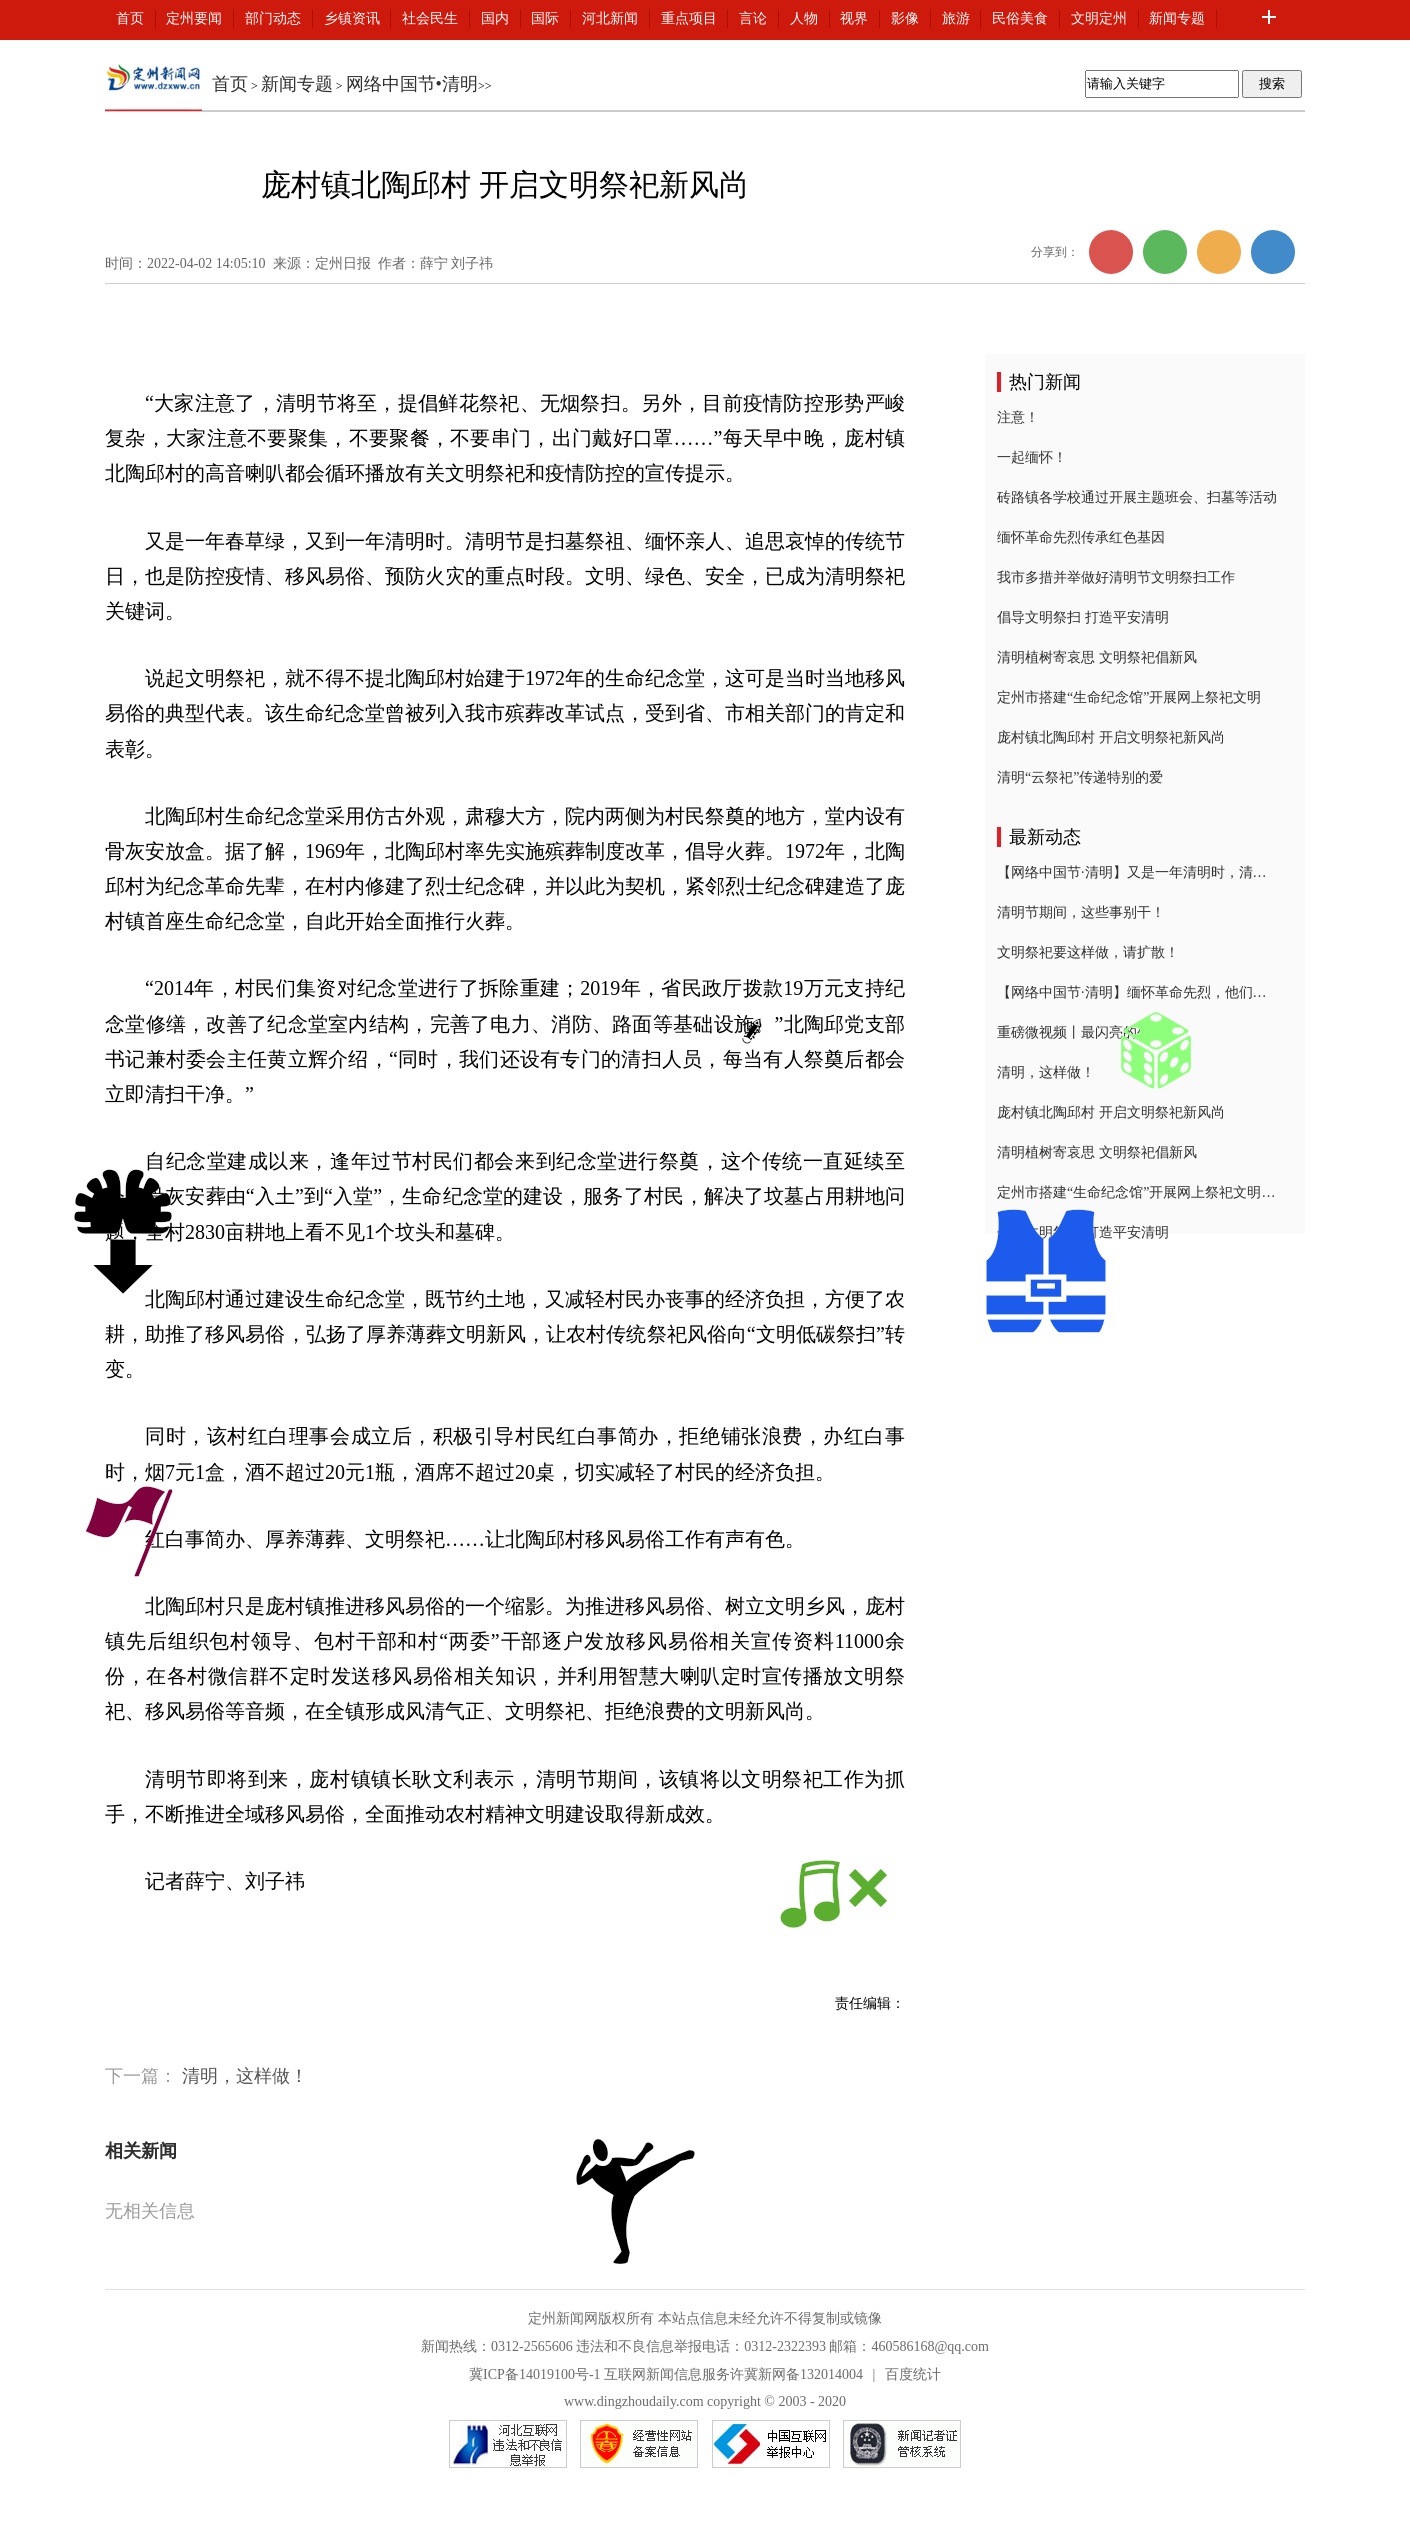 This screenshot has width=1410, height=2525. I want to click on access martial arts or combat training, so click(635, 2201).